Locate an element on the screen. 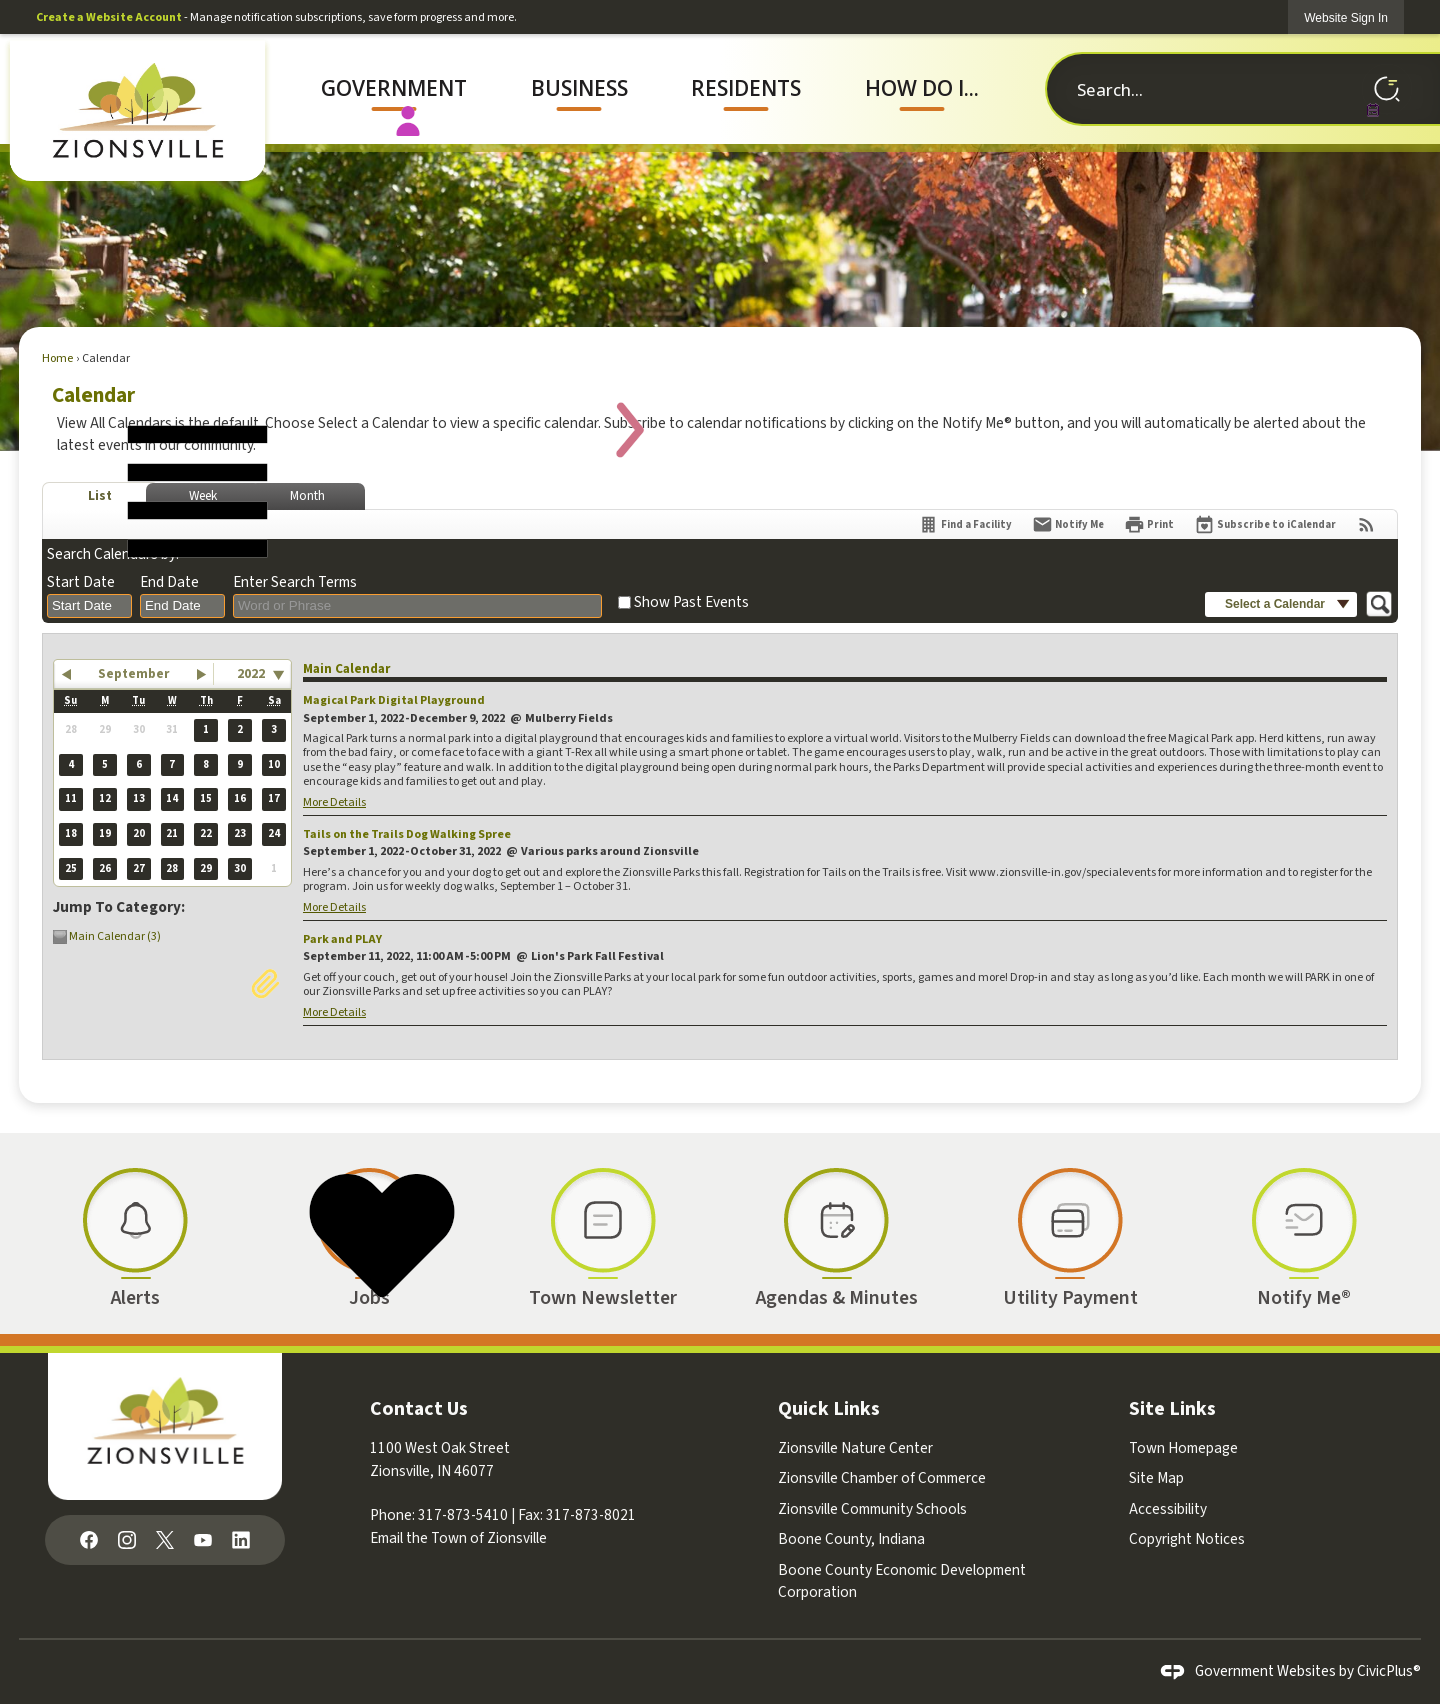  view your profile is located at coordinates (408, 121).